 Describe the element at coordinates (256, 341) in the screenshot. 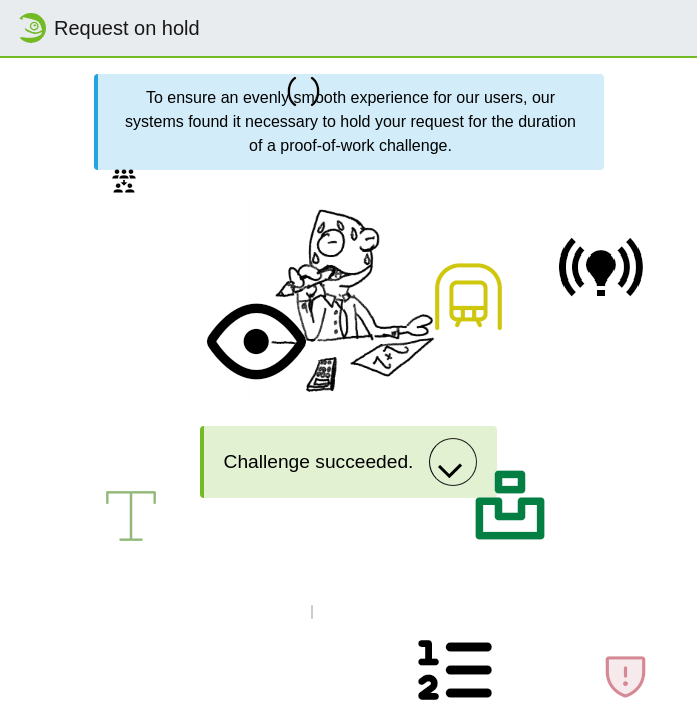

I see `view or preview content` at that location.